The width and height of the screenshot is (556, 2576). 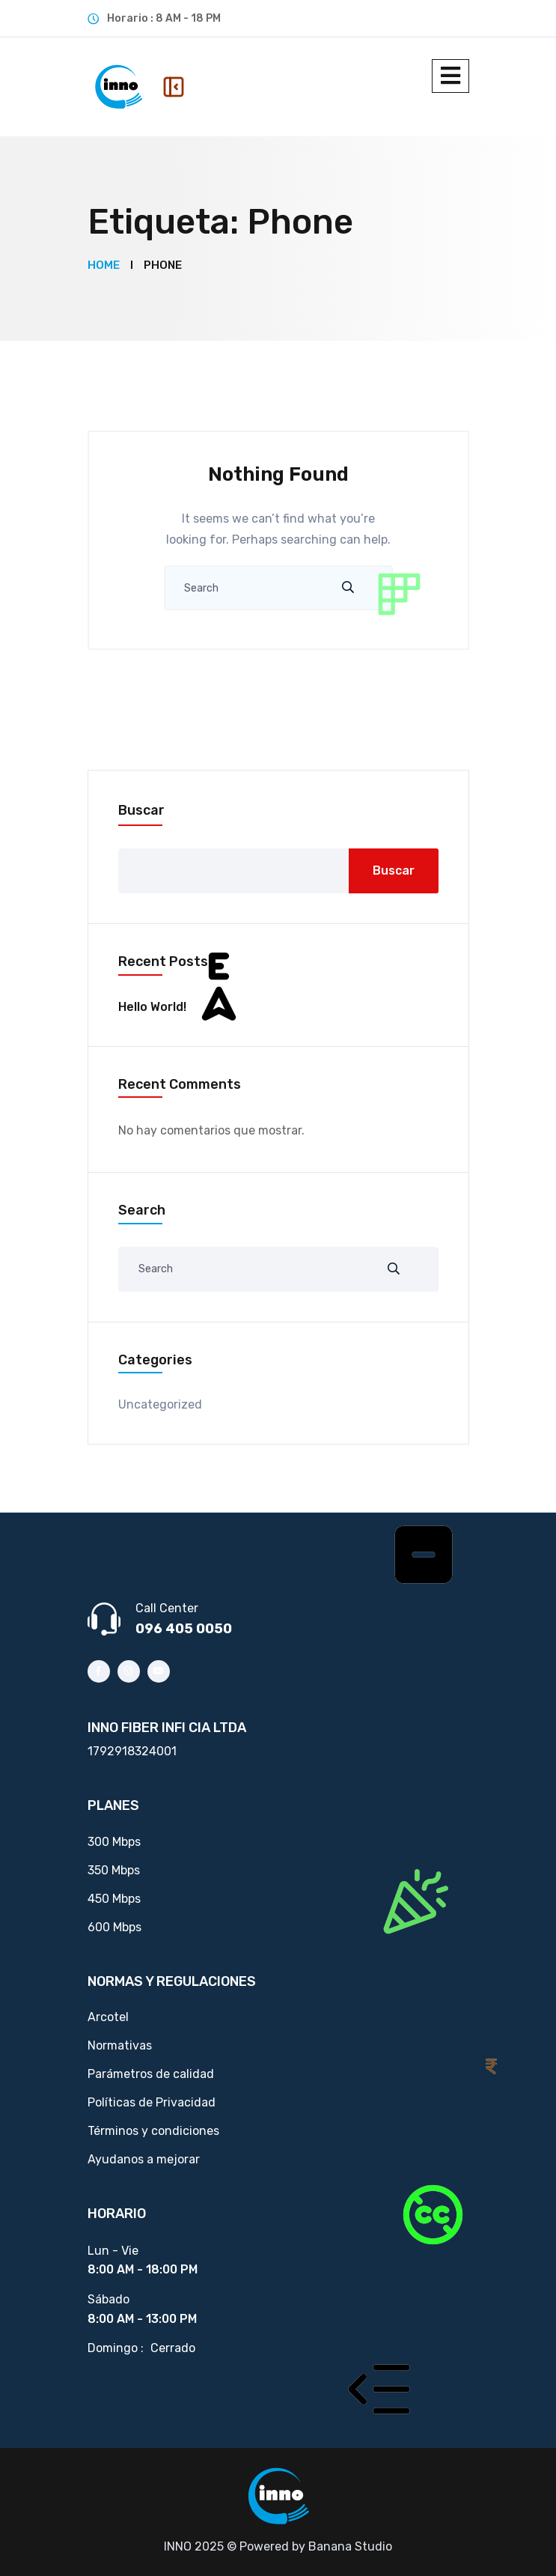 What do you see at coordinates (412, 1905) in the screenshot?
I see `indicates a celebration or achievement` at bounding box center [412, 1905].